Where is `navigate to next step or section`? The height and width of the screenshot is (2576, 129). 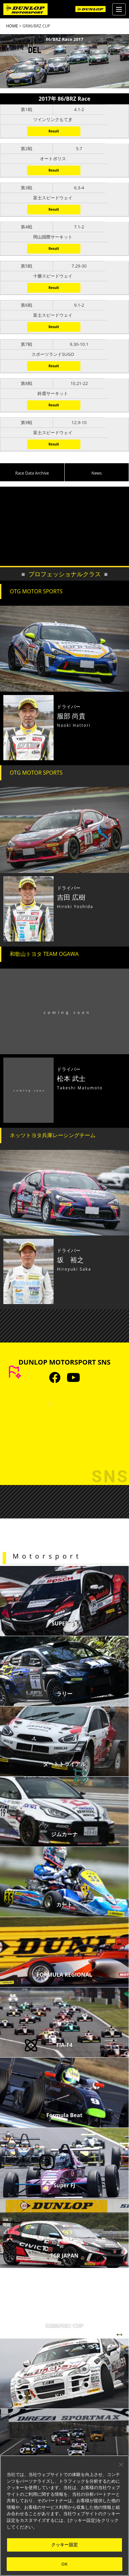
navigate to next step or section is located at coordinates (119, 2335).